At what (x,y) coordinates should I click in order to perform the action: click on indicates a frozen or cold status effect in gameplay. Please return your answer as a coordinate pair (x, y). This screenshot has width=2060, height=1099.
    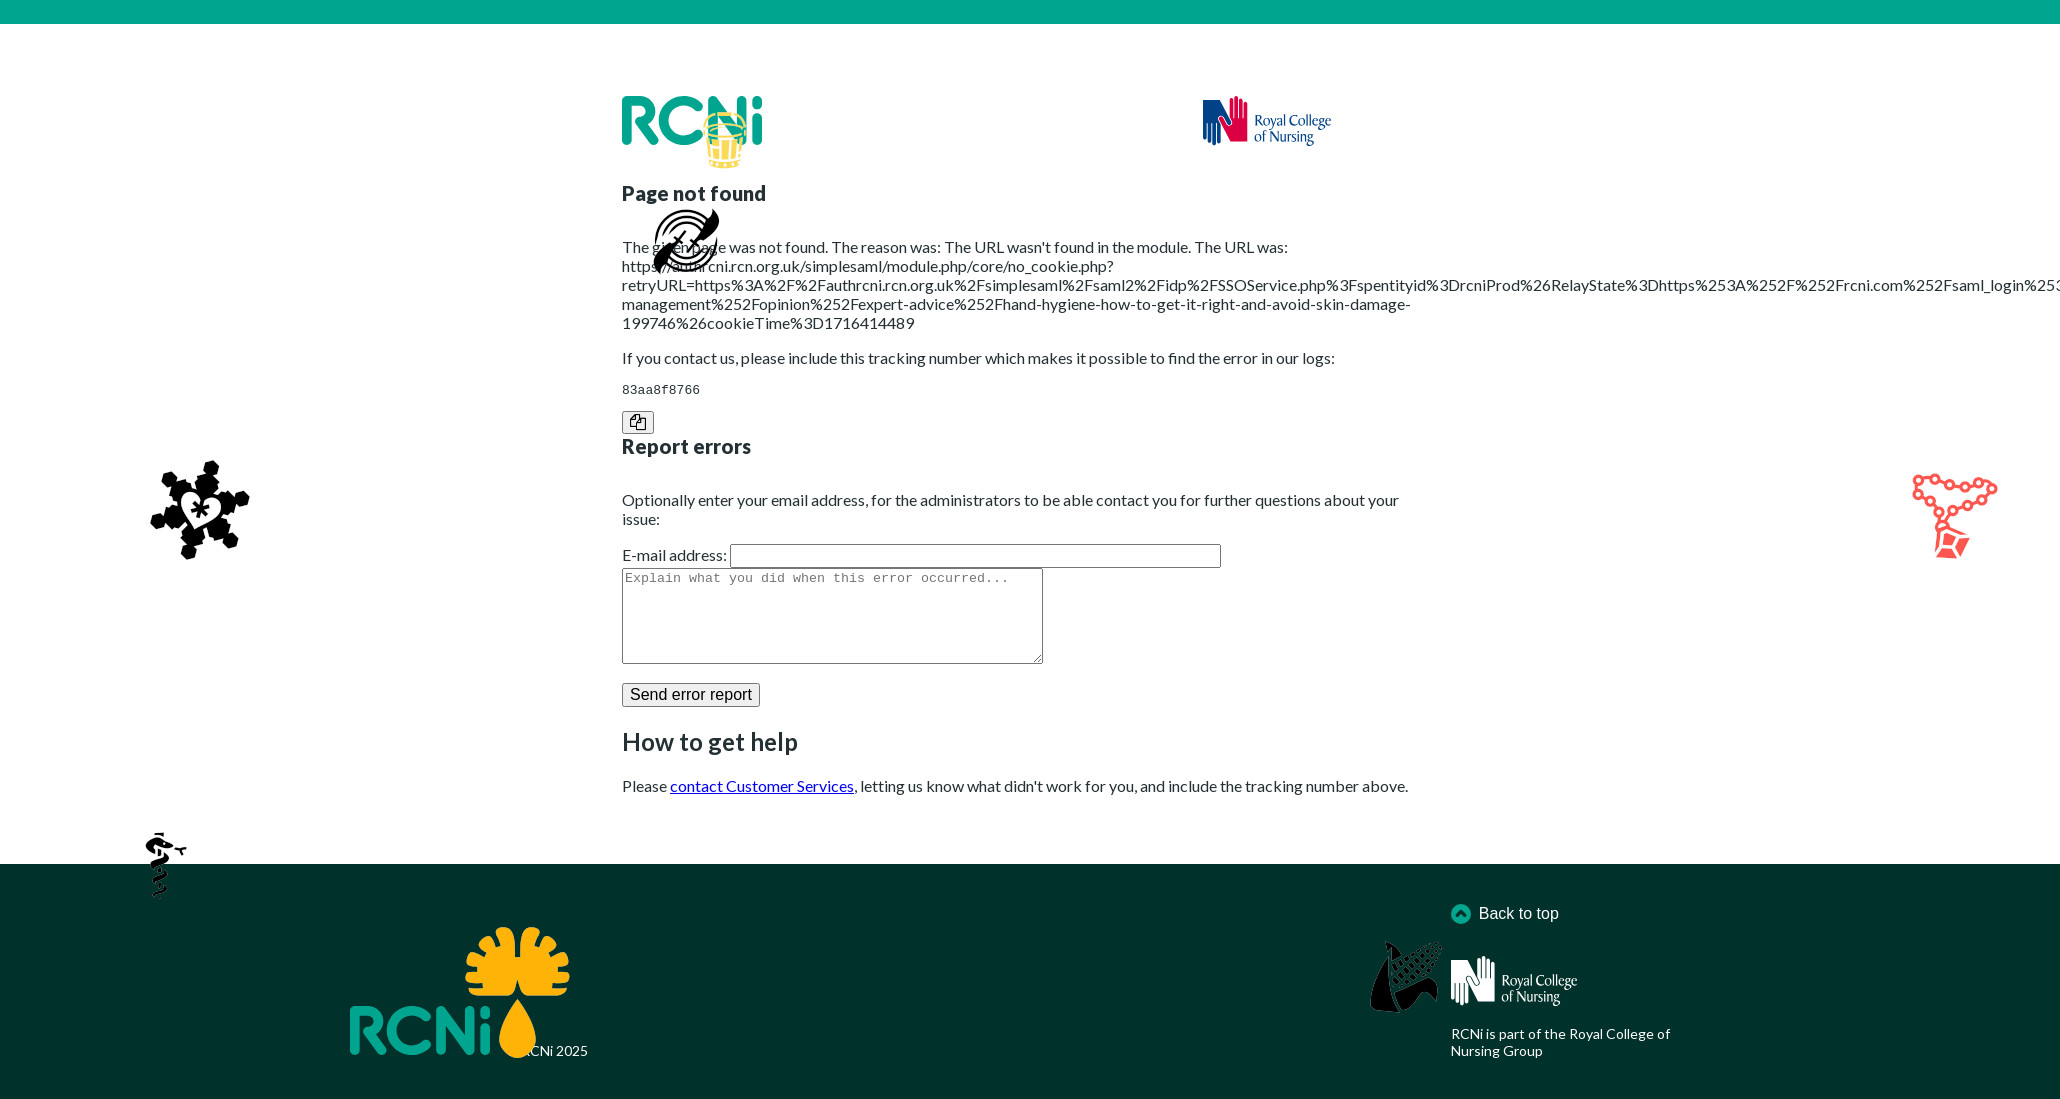
    Looking at the image, I should click on (200, 510).